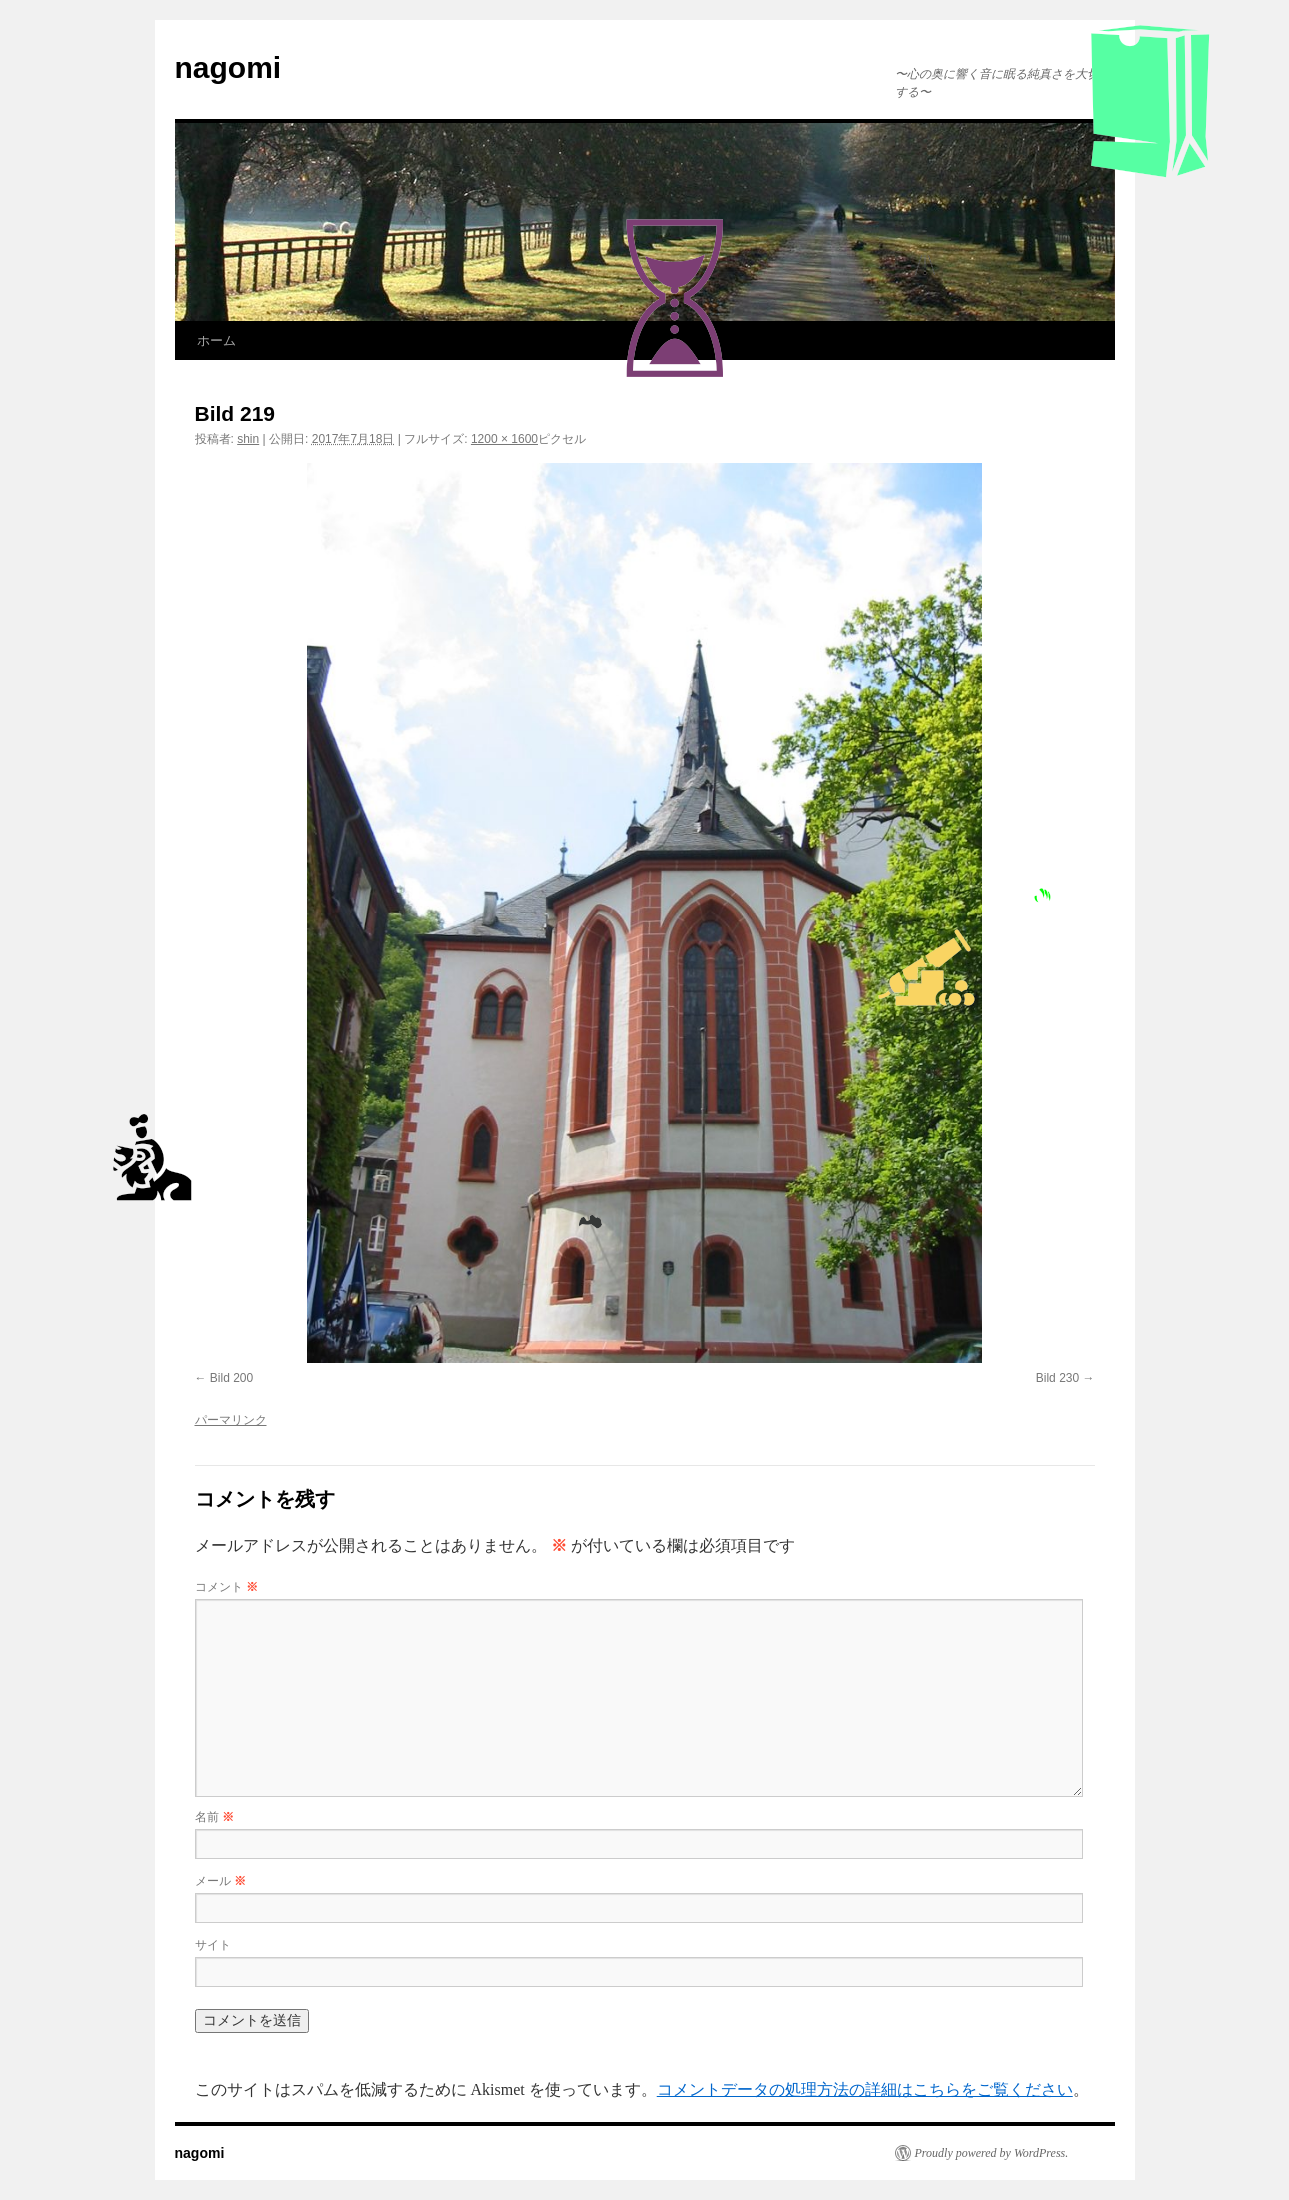  I want to click on indicates a timer or countdown in progress, so click(674, 298).